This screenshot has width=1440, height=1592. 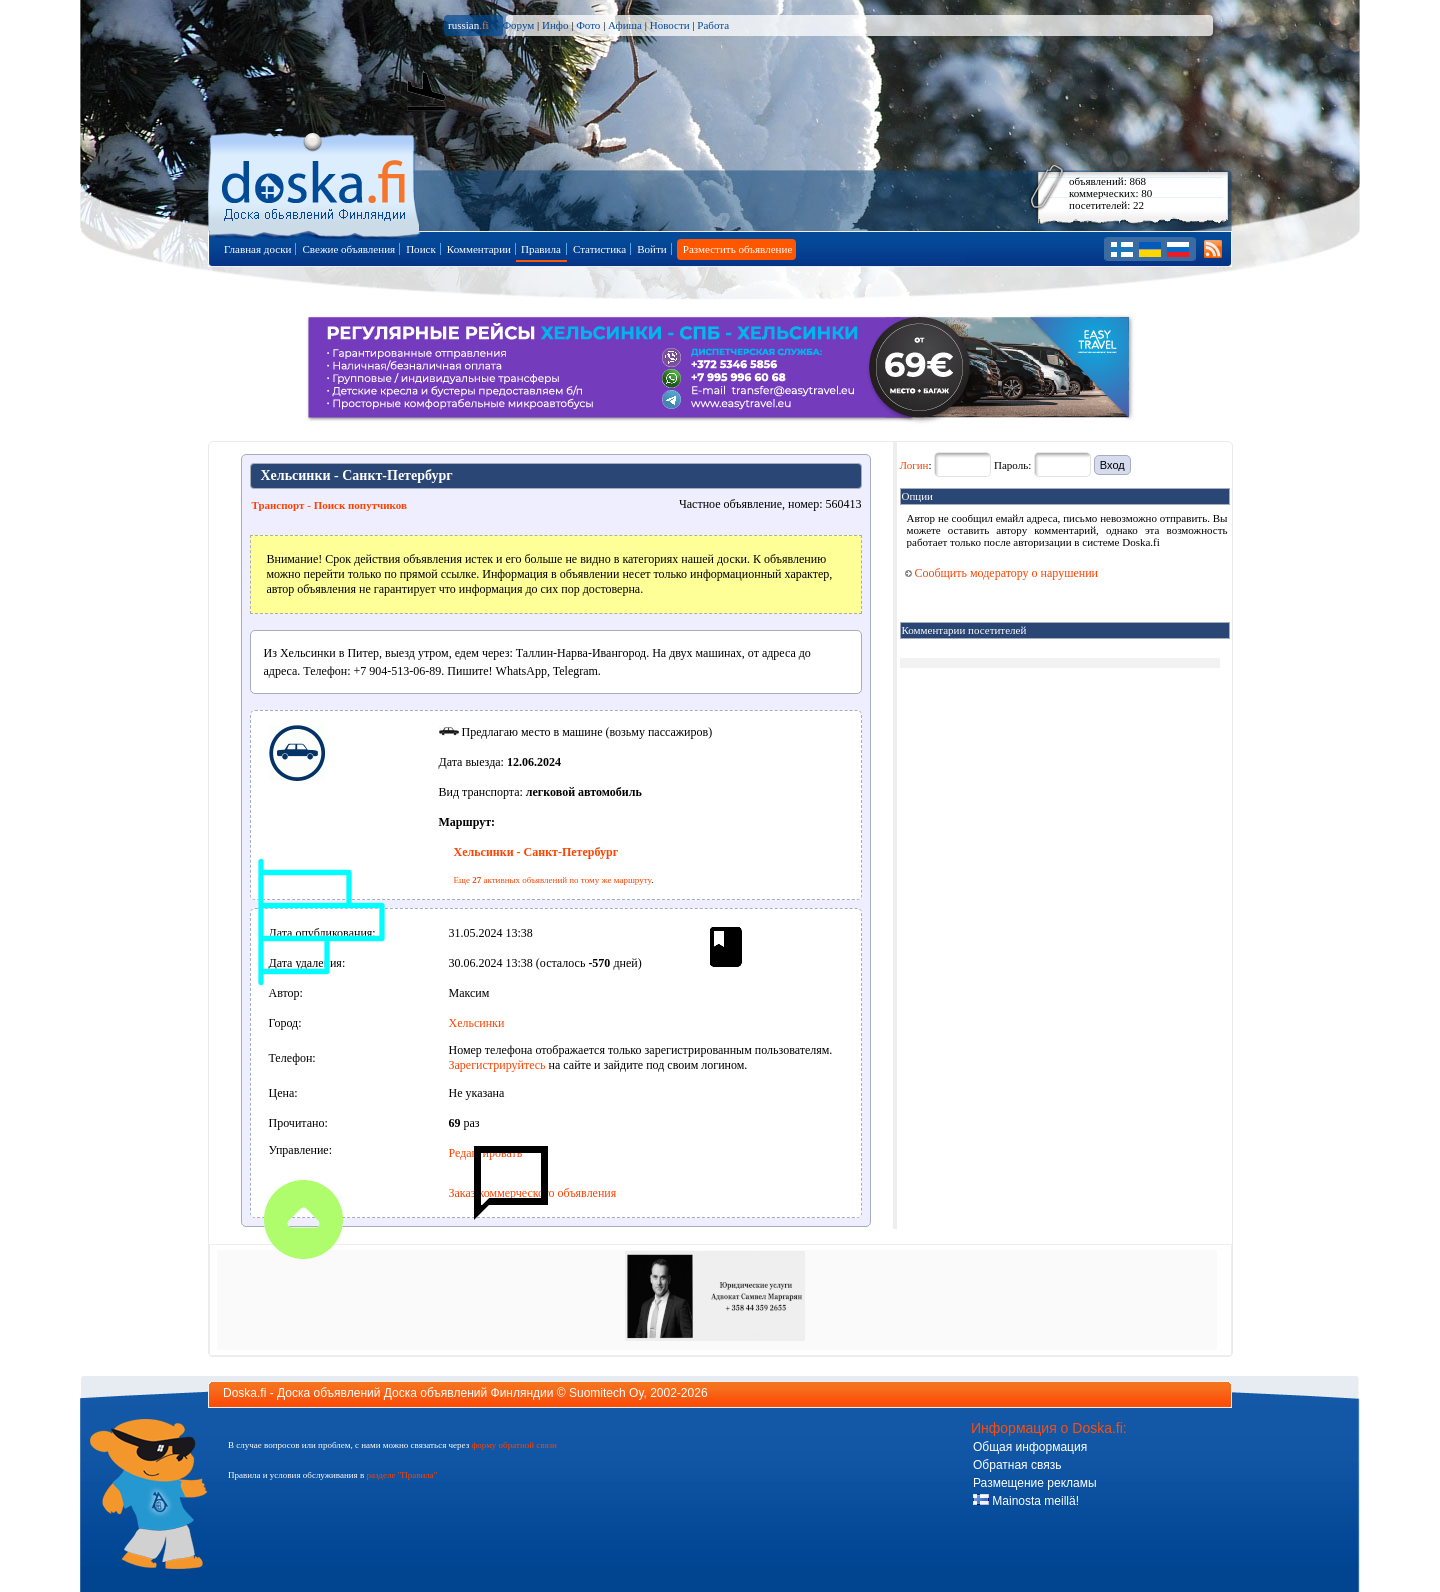 I want to click on view horizontal bar chart data, so click(x=316, y=922).